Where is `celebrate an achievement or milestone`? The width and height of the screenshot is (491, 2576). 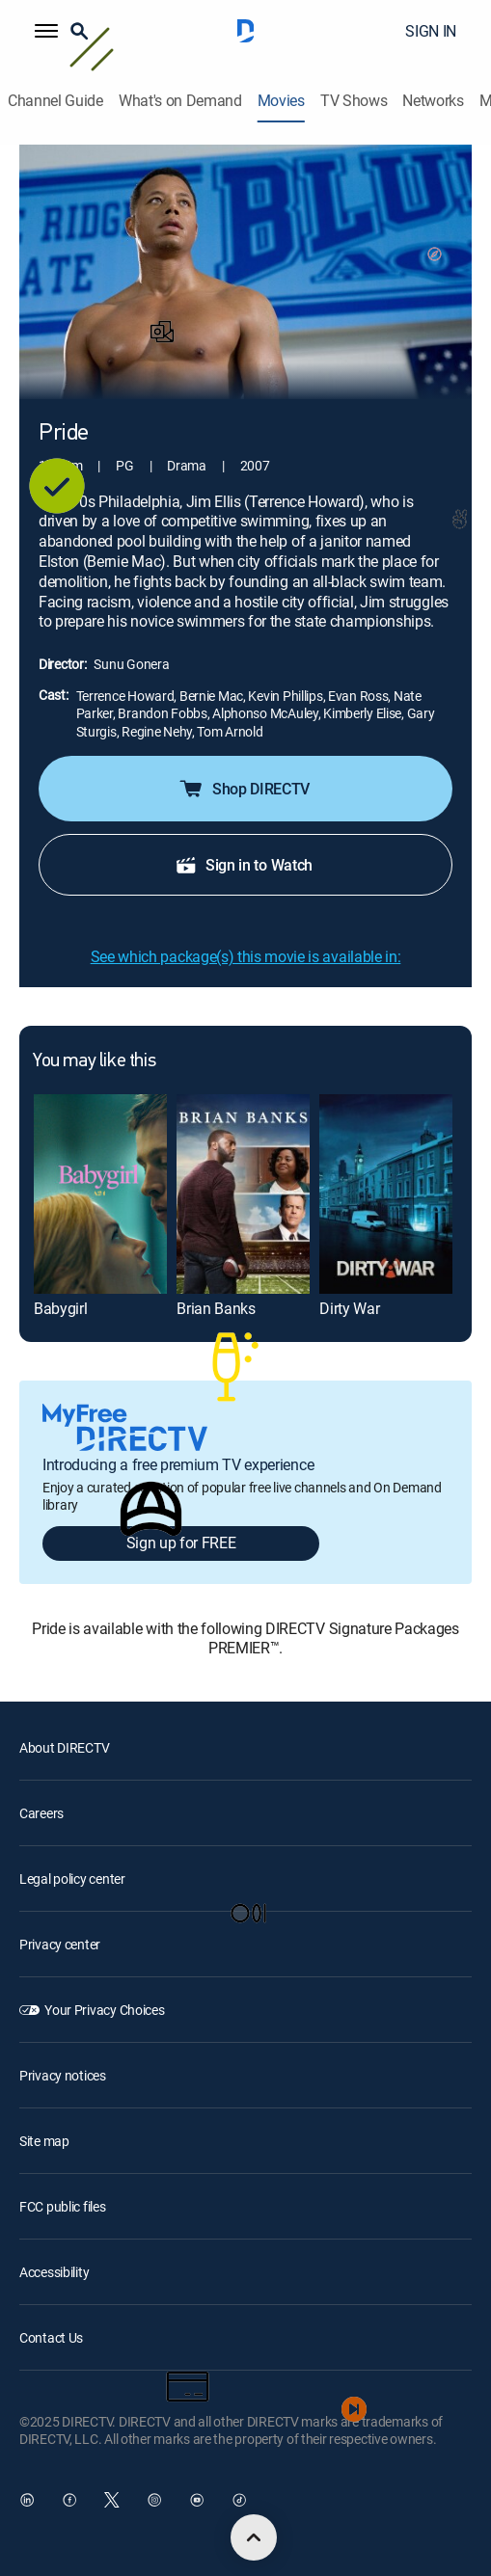
celebrate an achievement or milestone is located at coordinates (229, 1367).